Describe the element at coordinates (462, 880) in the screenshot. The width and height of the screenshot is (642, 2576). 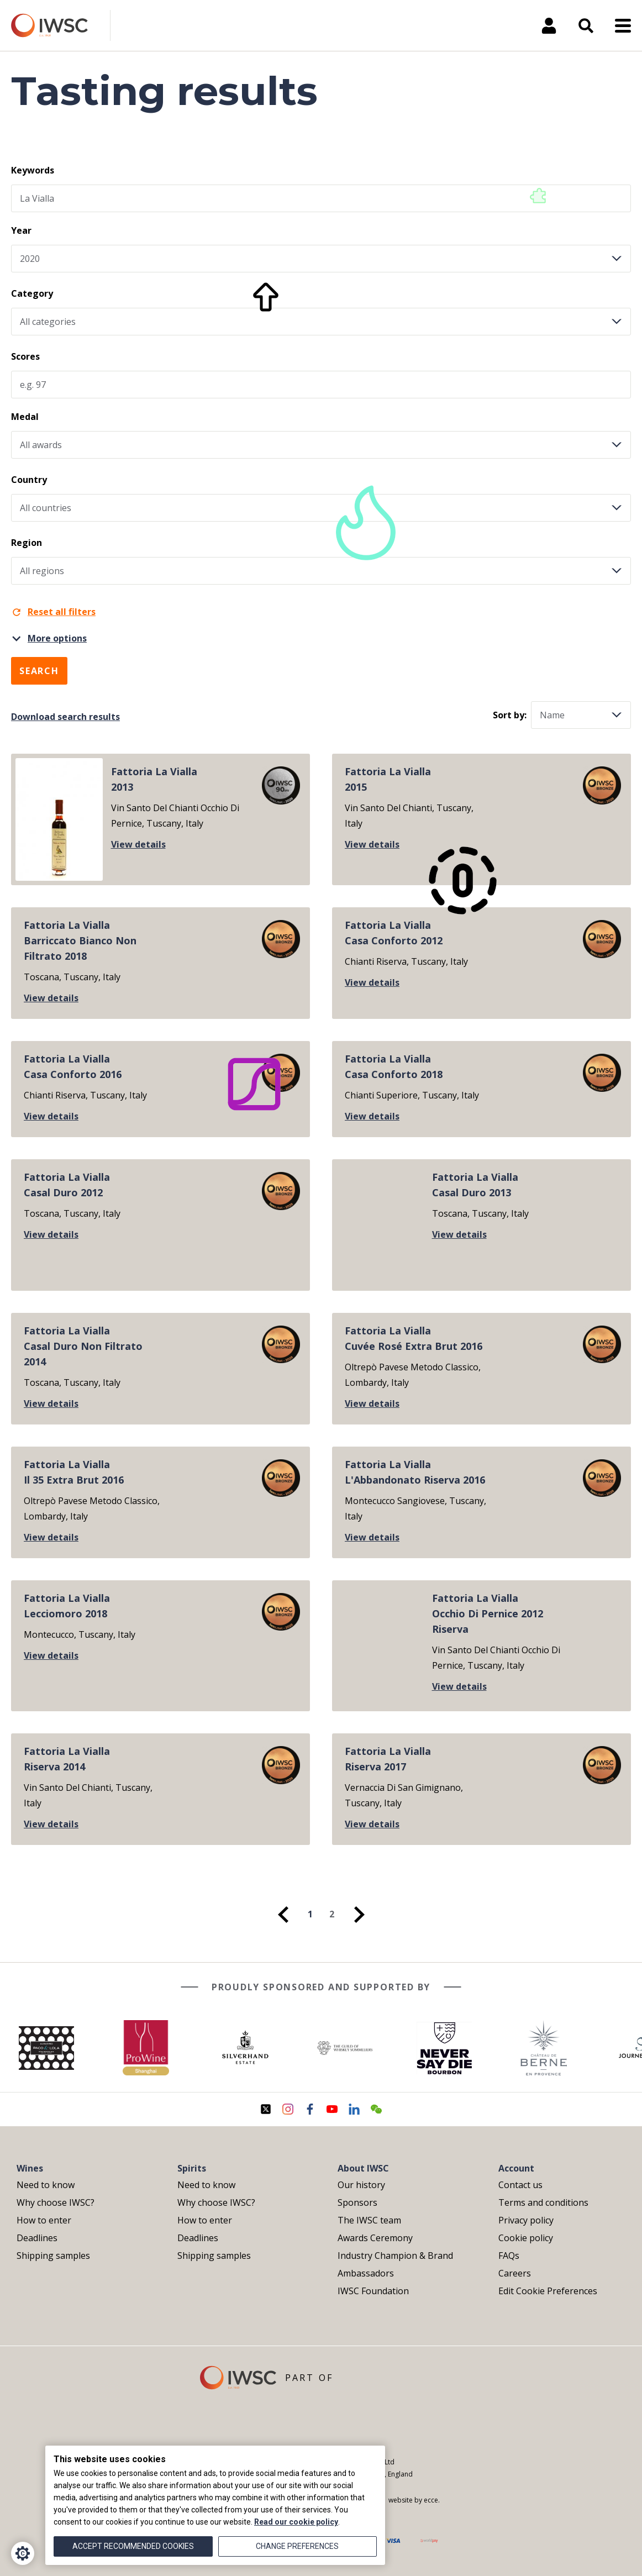
I see `indicates a pending or in-progress state` at that location.